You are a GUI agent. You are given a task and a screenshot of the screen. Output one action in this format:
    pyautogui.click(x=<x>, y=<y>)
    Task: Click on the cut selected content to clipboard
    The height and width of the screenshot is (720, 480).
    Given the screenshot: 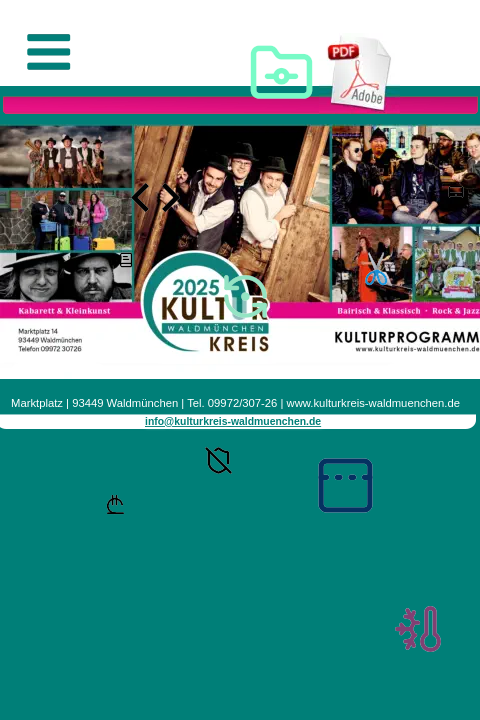 What is the action you would take?
    pyautogui.click(x=376, y=268)
    